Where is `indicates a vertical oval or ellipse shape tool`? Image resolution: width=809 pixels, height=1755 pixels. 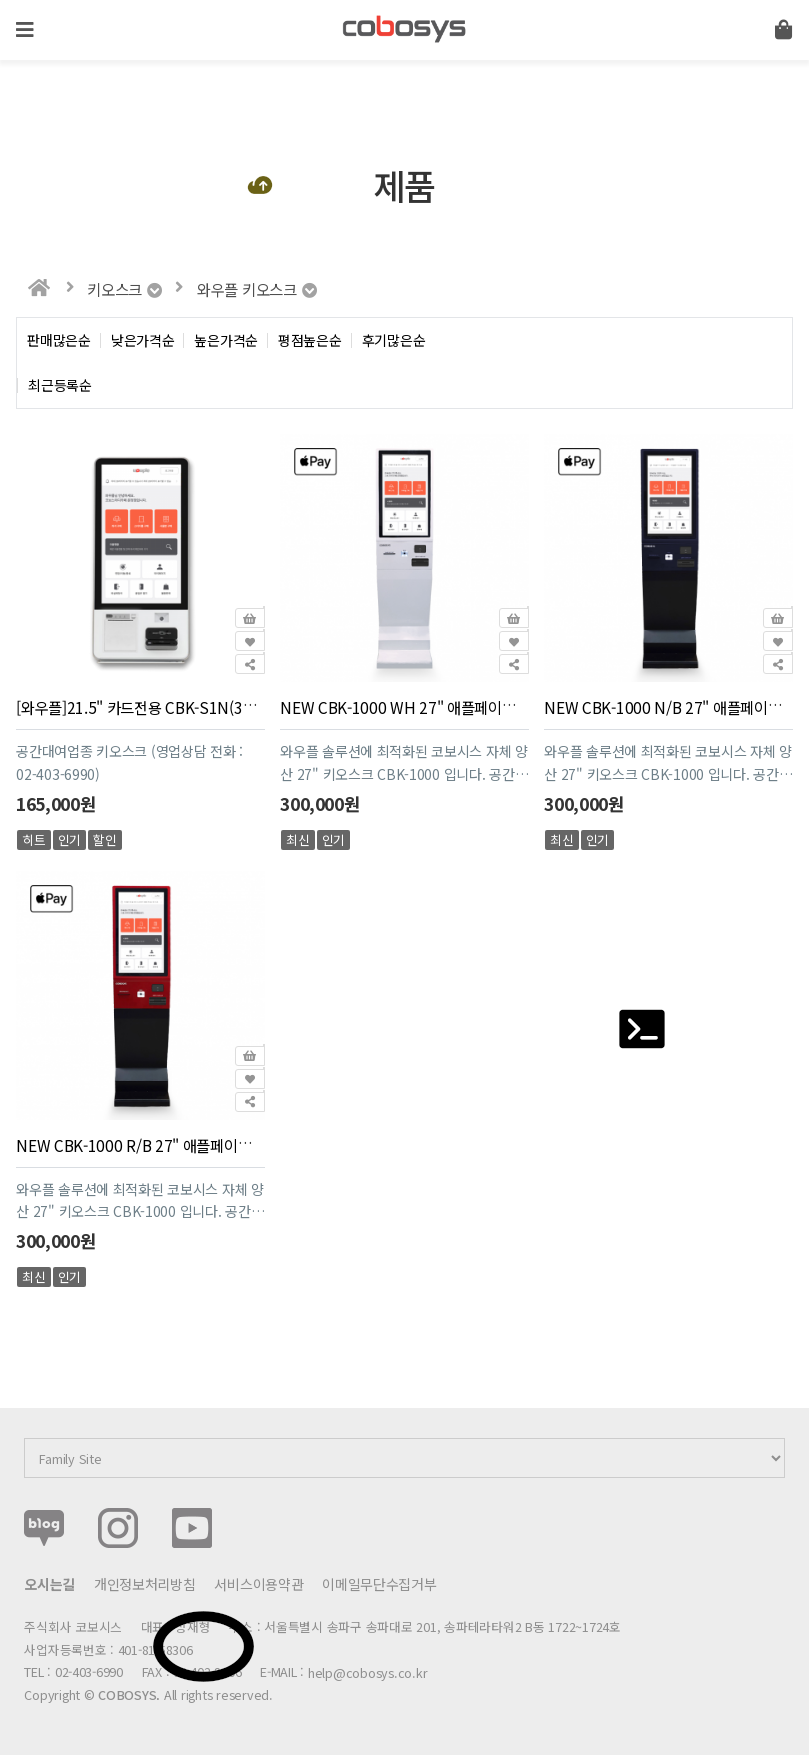
indicates a vertical oval or ellipse shape tool is located at coordinates (203, 1646).